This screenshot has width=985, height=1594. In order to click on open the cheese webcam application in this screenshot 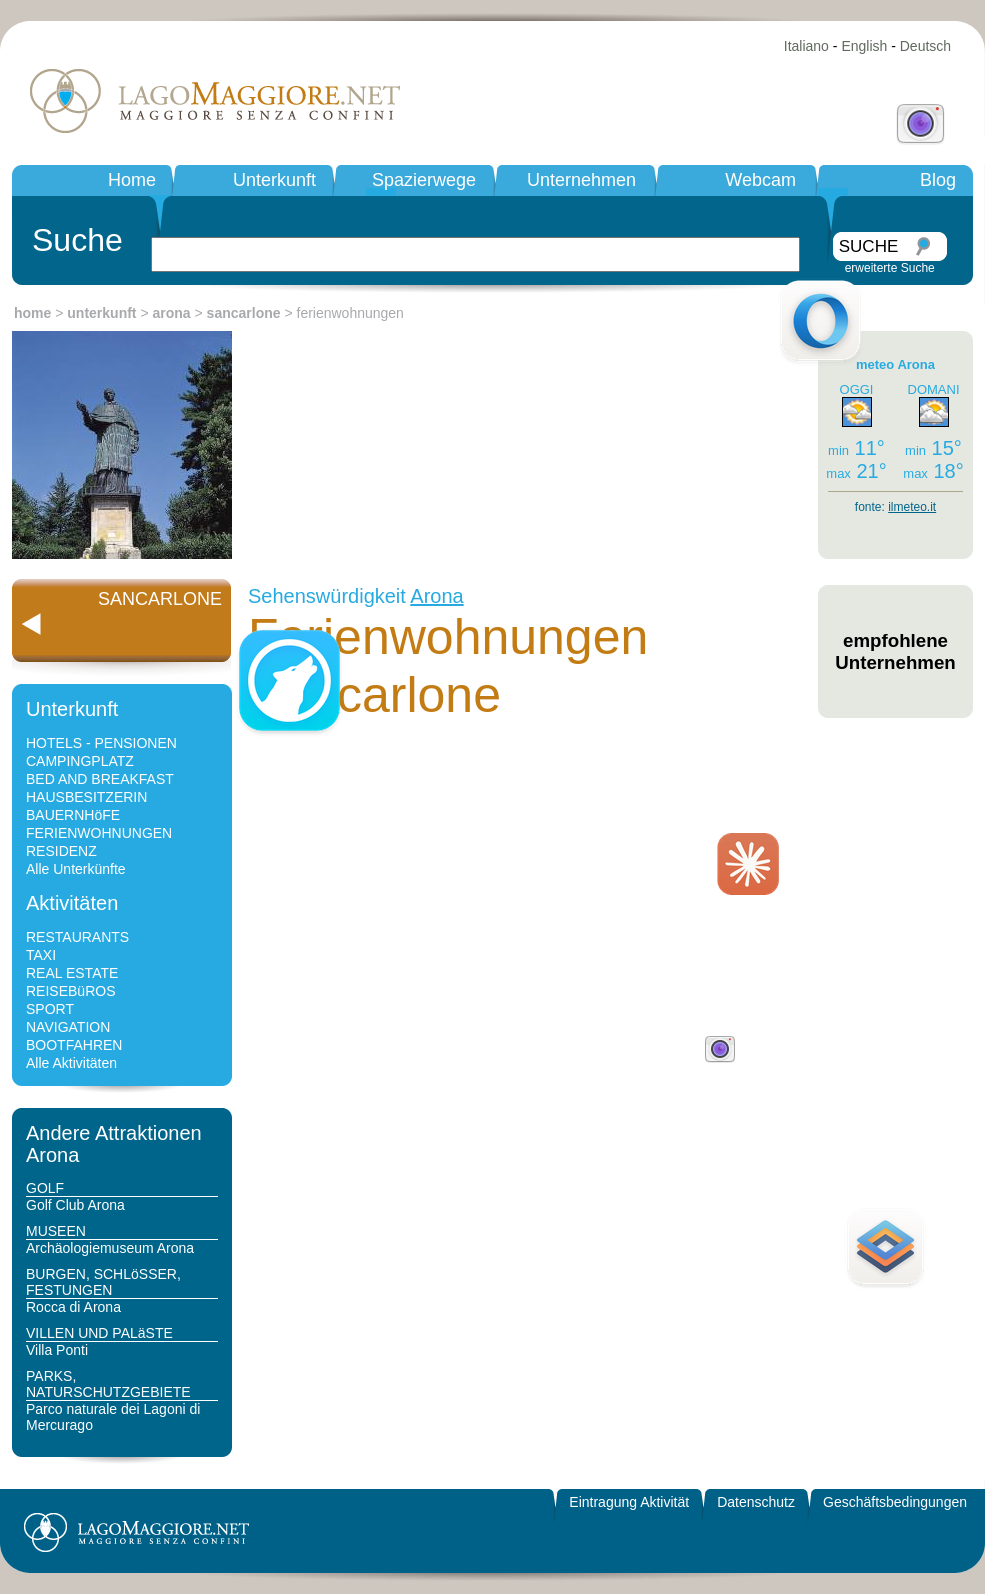, I will do `click(920, 123)`.